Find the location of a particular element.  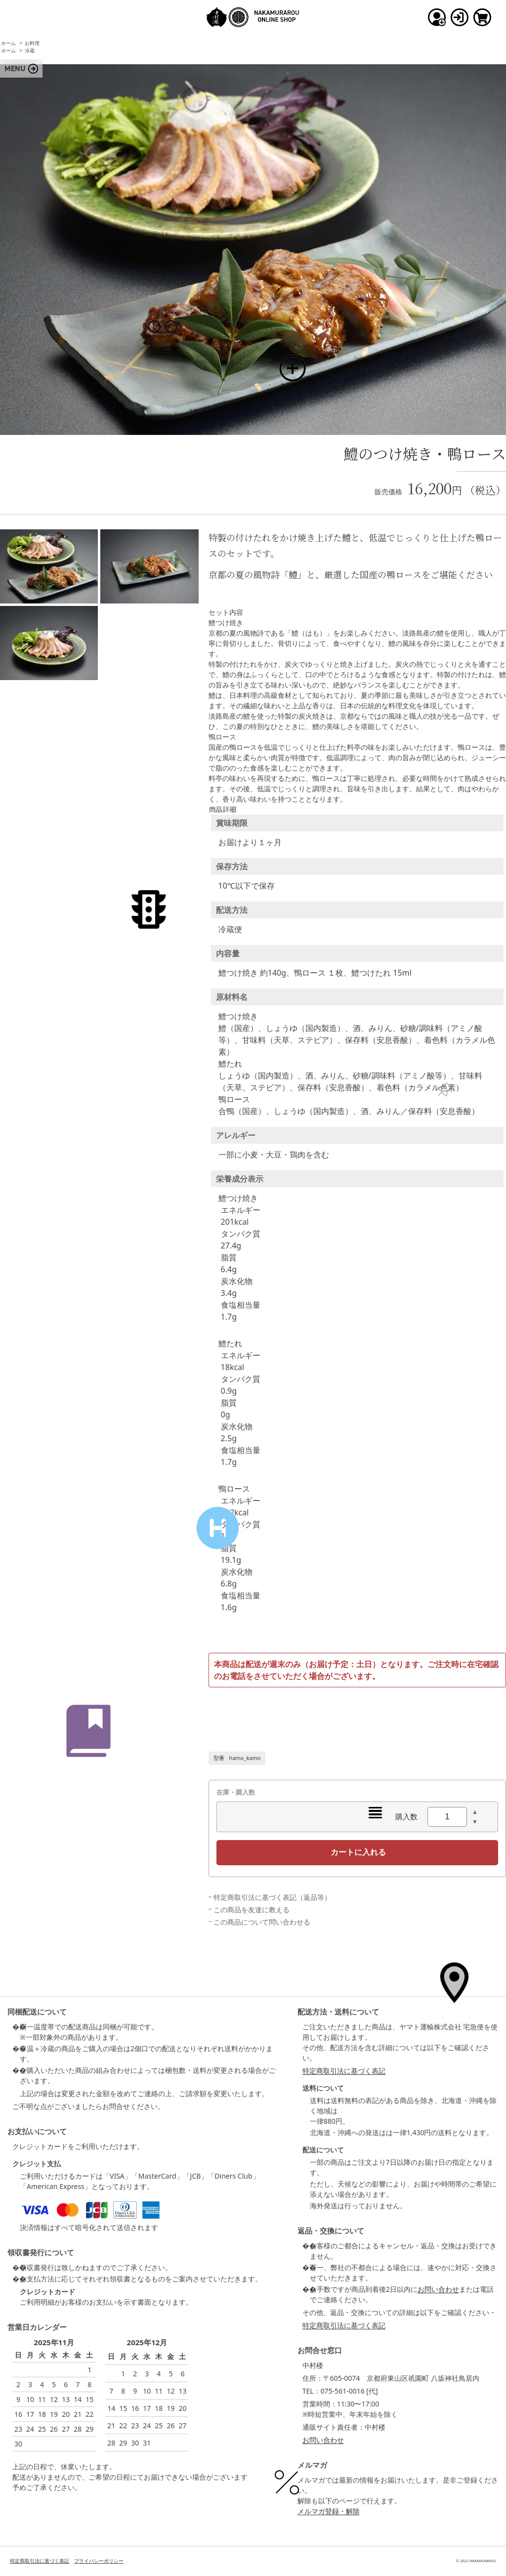

view or set your current location is located at coordinates (454, 1982).